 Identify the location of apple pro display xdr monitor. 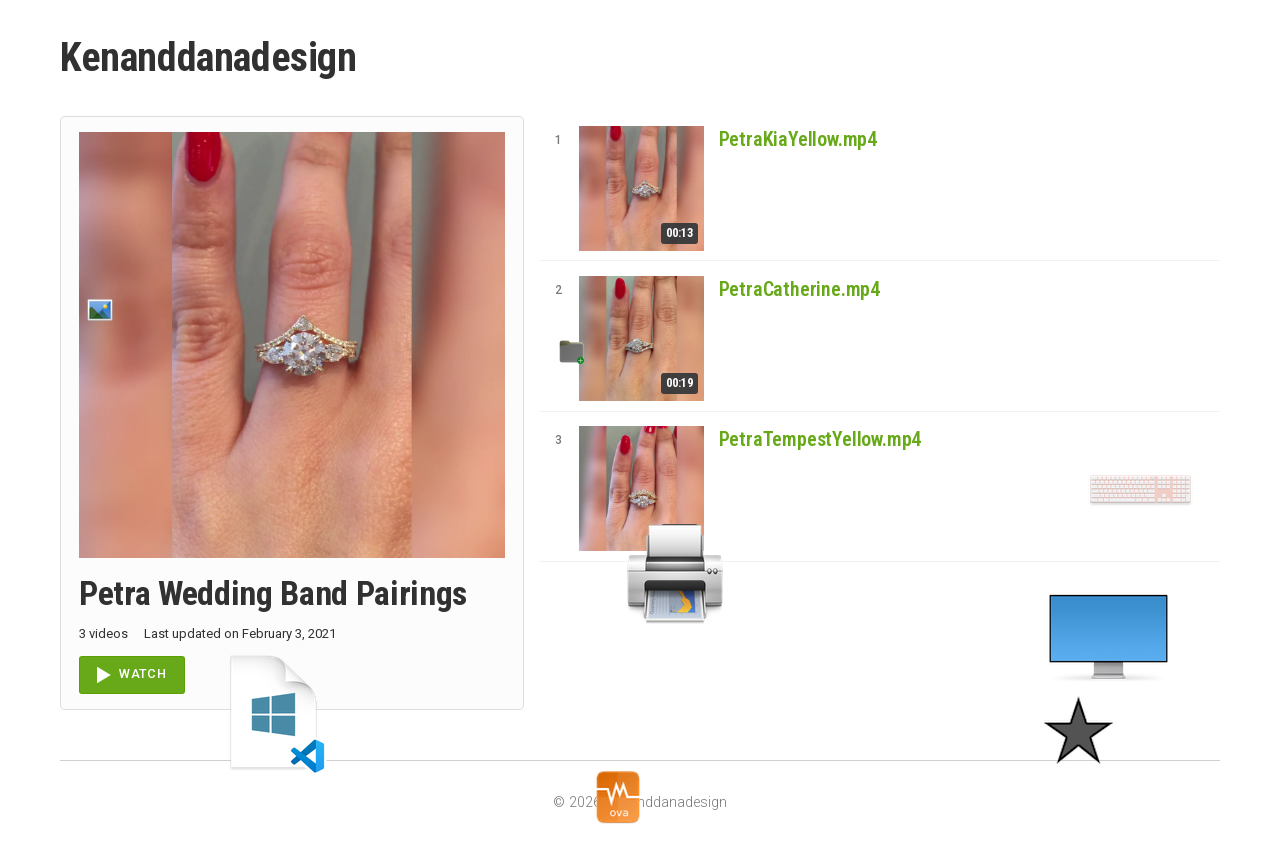
(1108, 624).